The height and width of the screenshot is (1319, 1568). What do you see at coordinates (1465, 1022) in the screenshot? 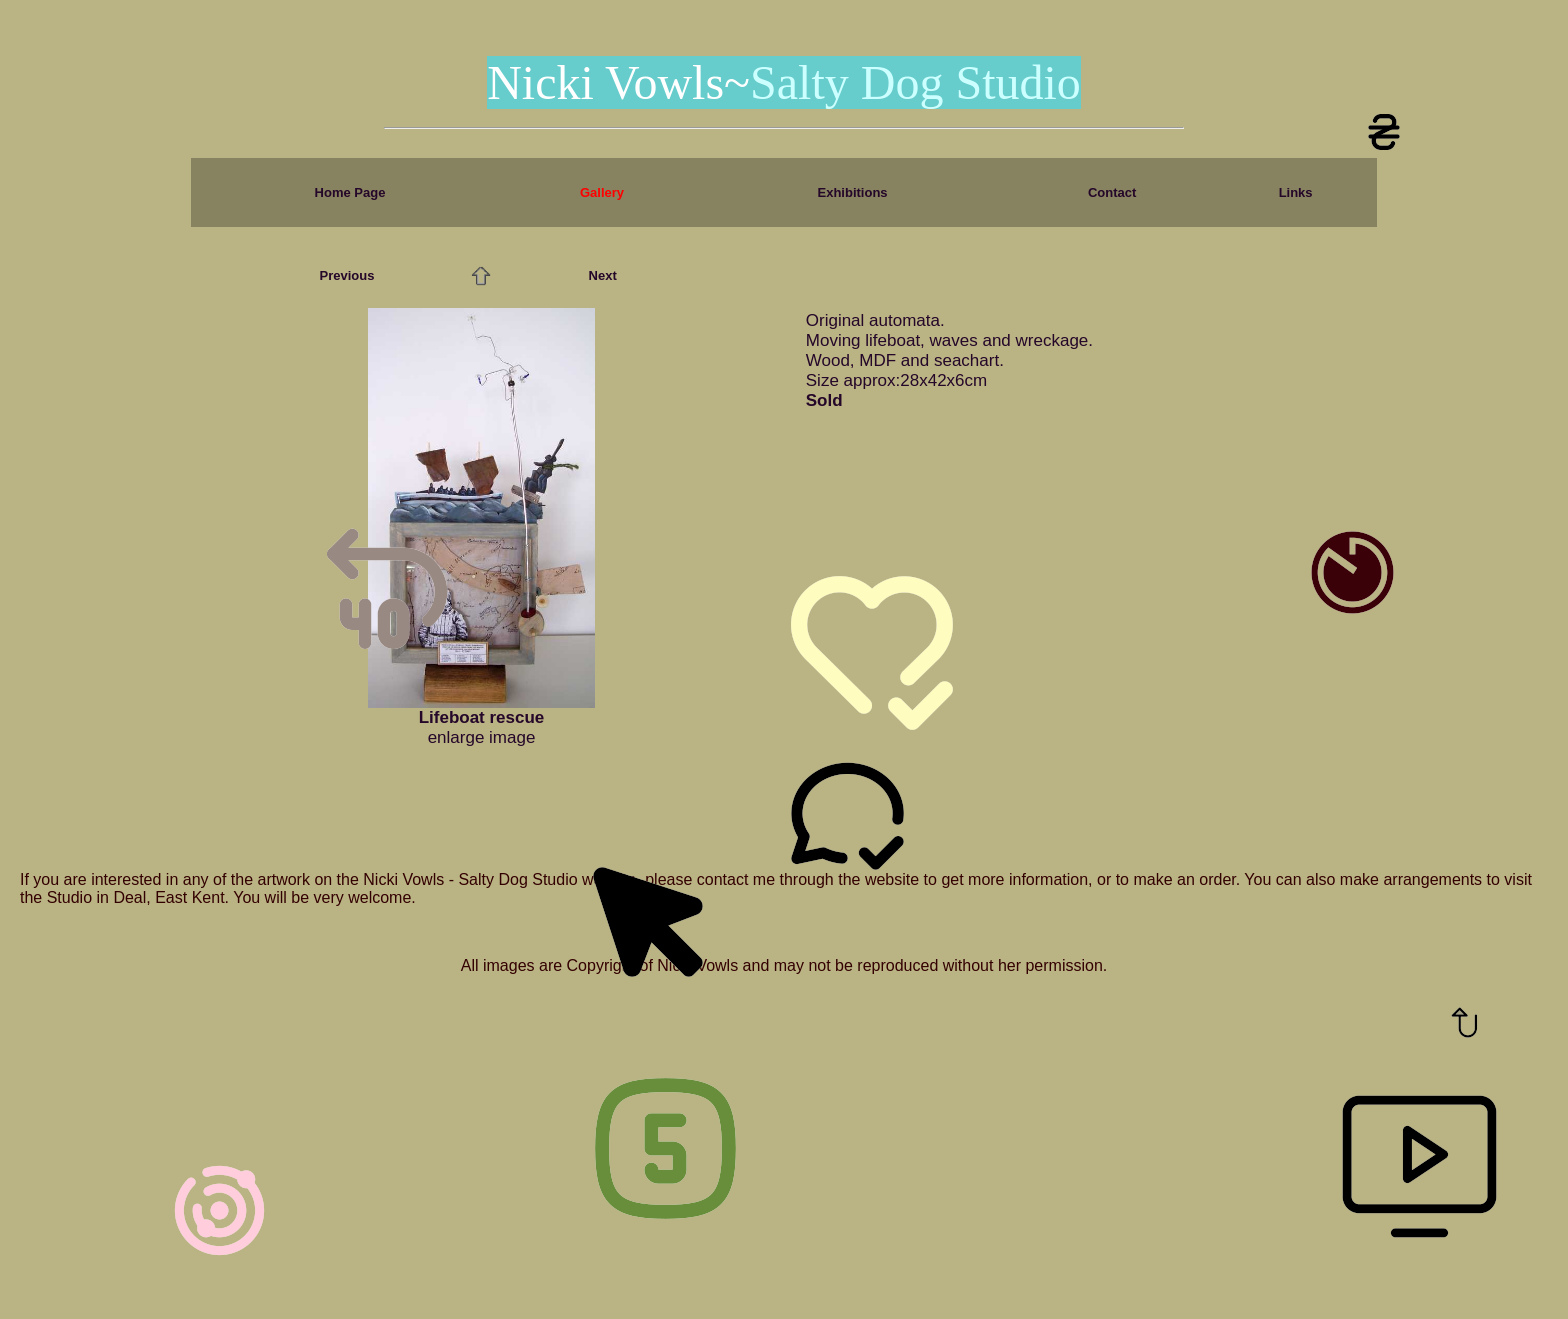
I see `undo or go back to previous state` at bounding box center [1465, 1022].